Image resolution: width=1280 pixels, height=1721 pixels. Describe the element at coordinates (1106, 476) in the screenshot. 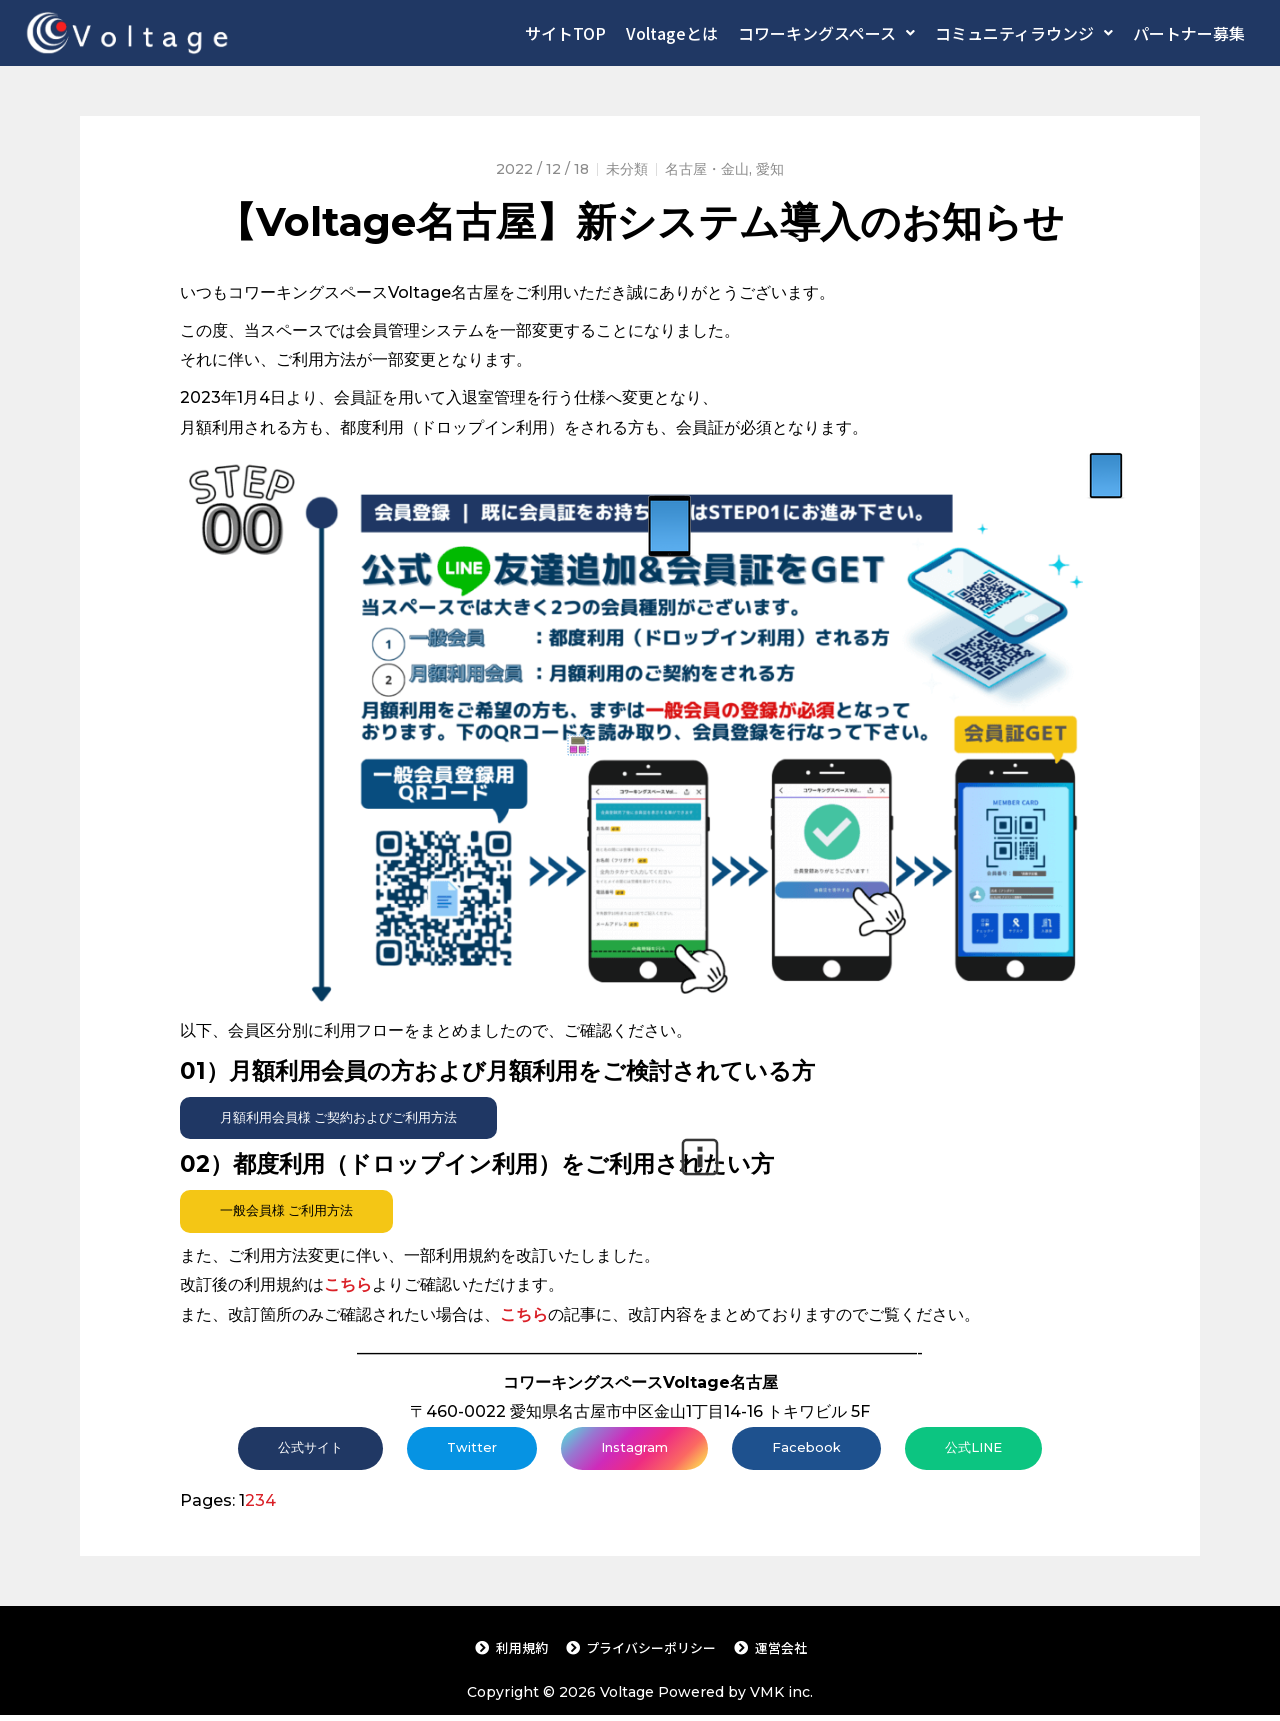

I see `iPad Air M2 device icon` at that location.